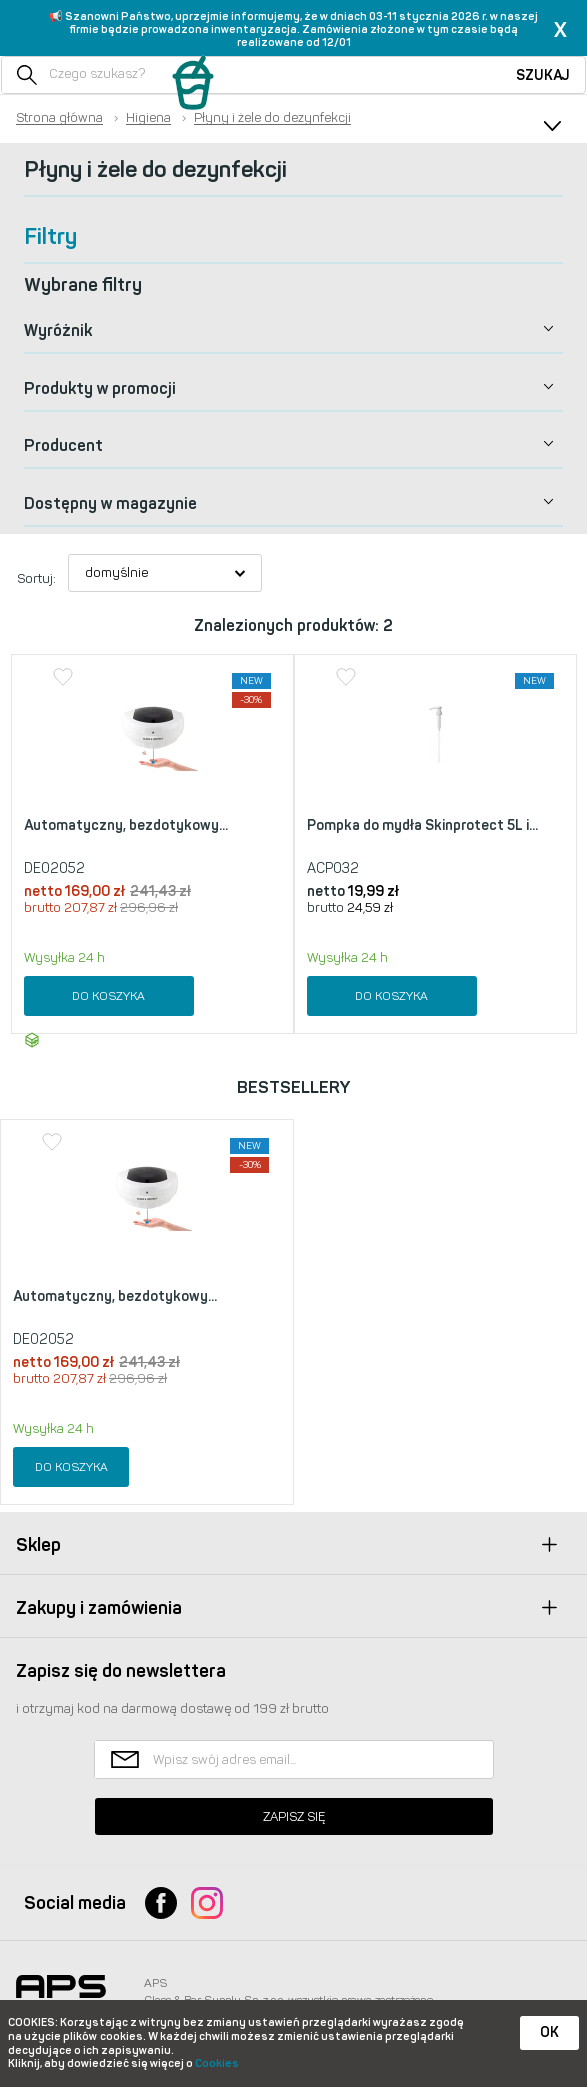  Describe the element at coordinates (32, 1040) in the screenshot. I see `open minecraft` at that location.